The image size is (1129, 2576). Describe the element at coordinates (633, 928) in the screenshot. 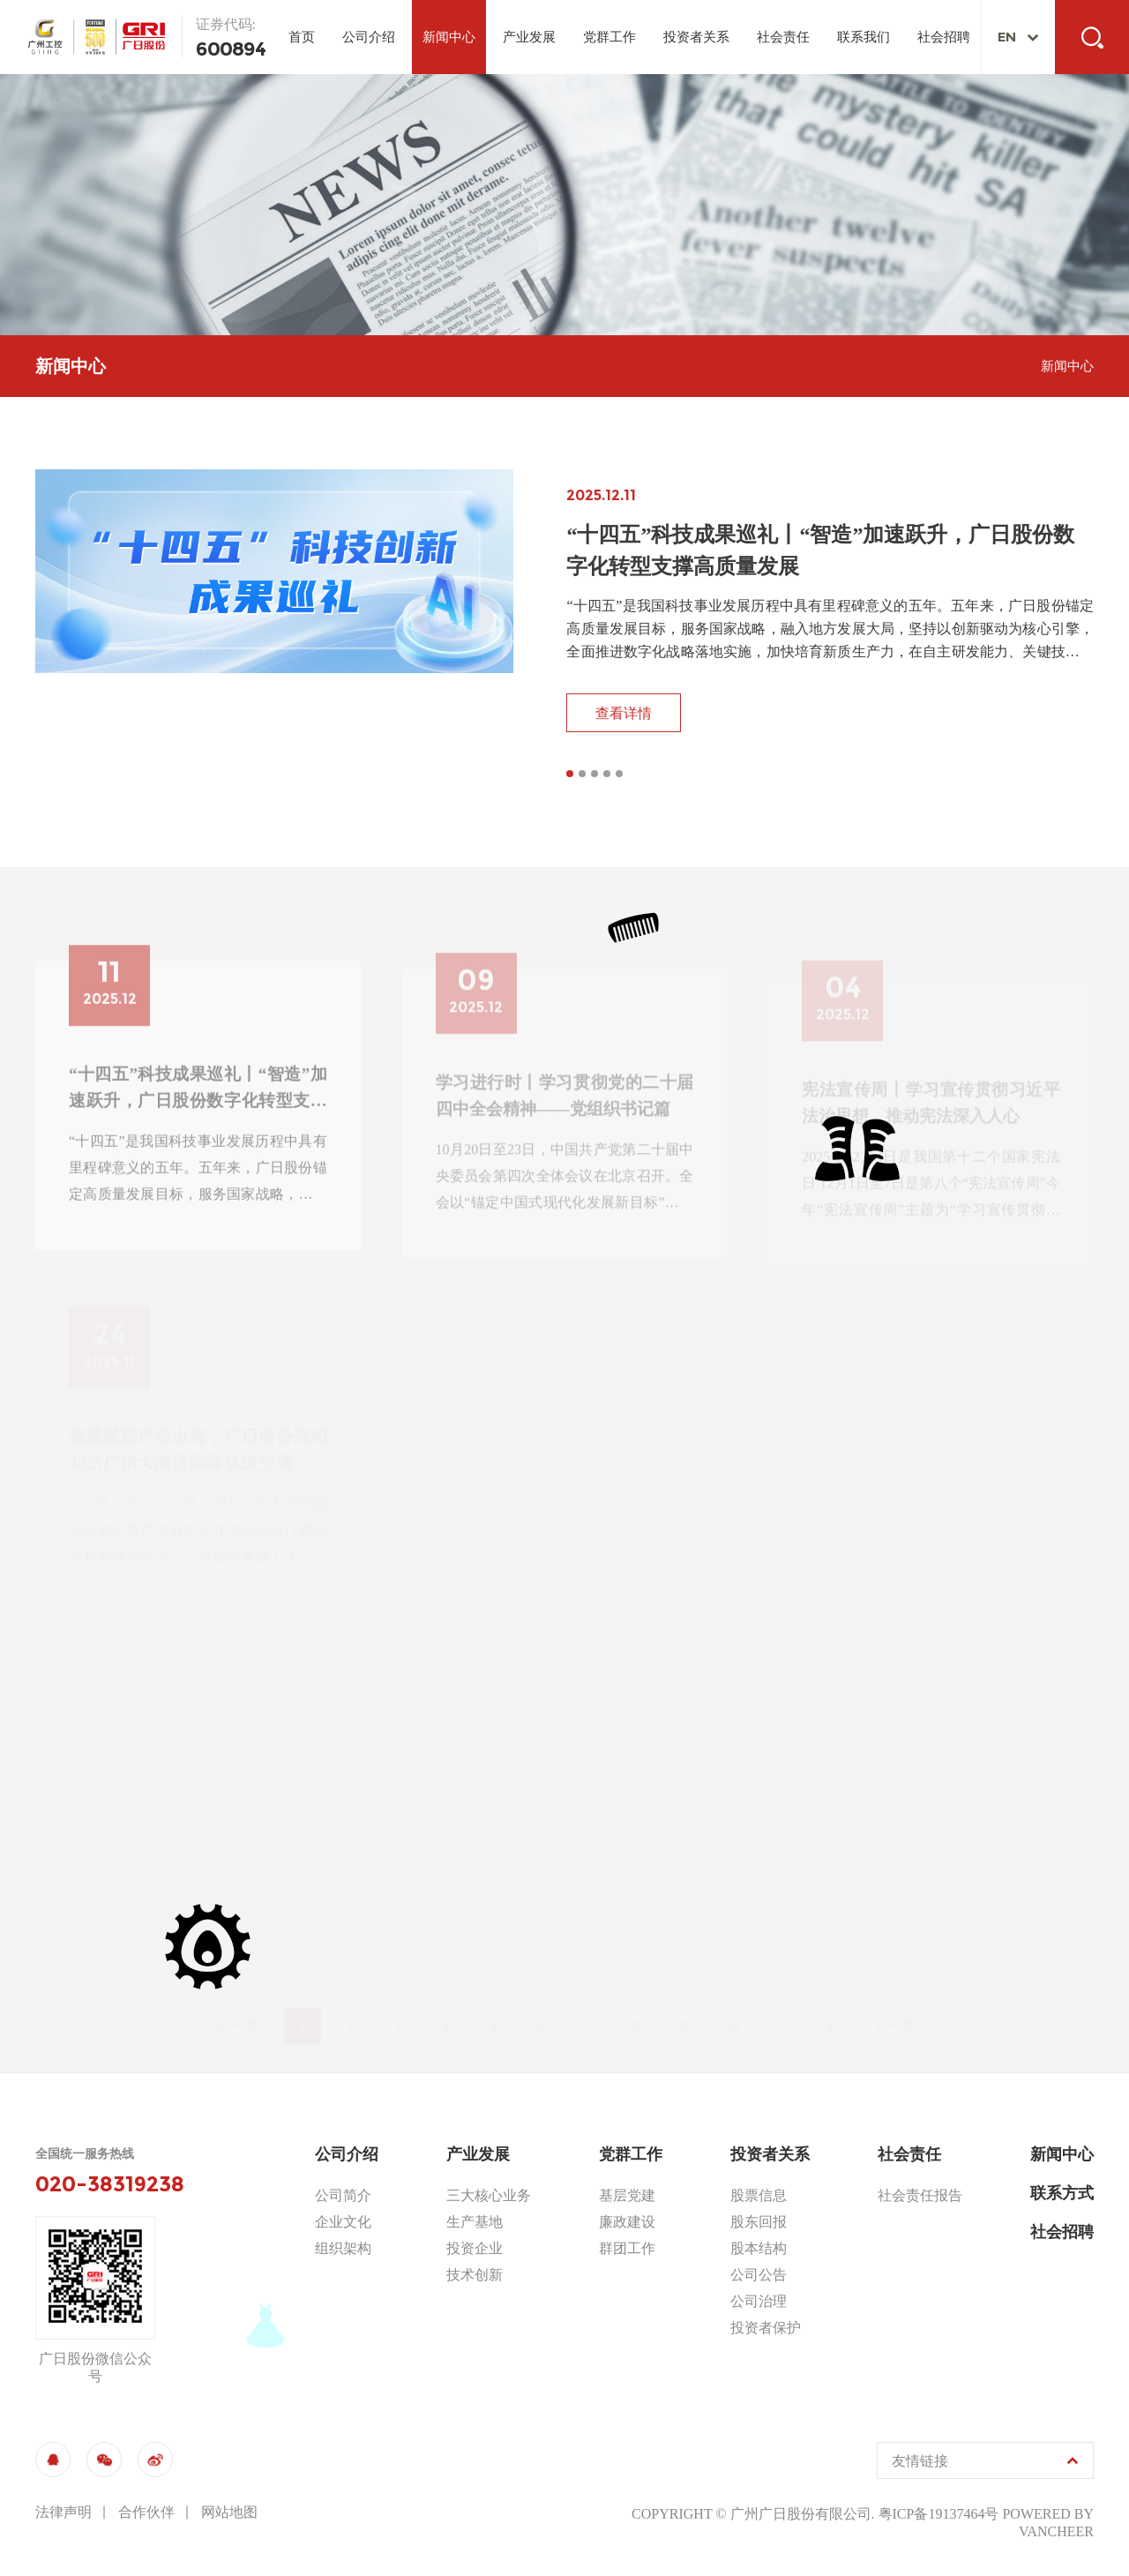

I see `access grooming or personal care settings` at that location.